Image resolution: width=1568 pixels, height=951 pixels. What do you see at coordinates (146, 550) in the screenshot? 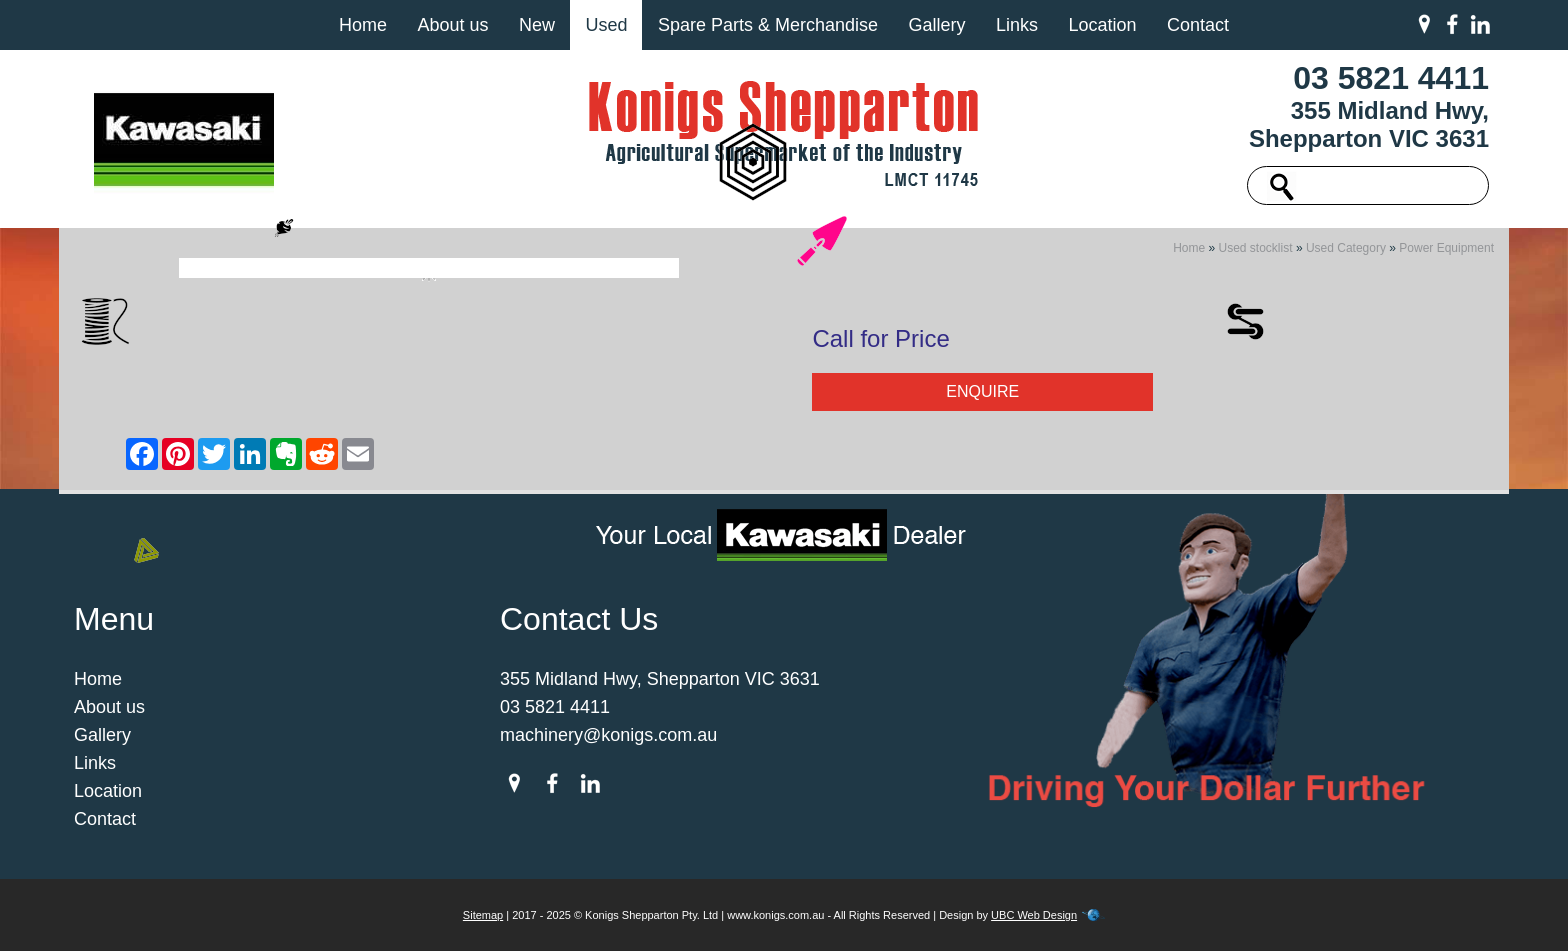
I see `indicates an impossible object or paradox concept` at bounding box center [146, 550].